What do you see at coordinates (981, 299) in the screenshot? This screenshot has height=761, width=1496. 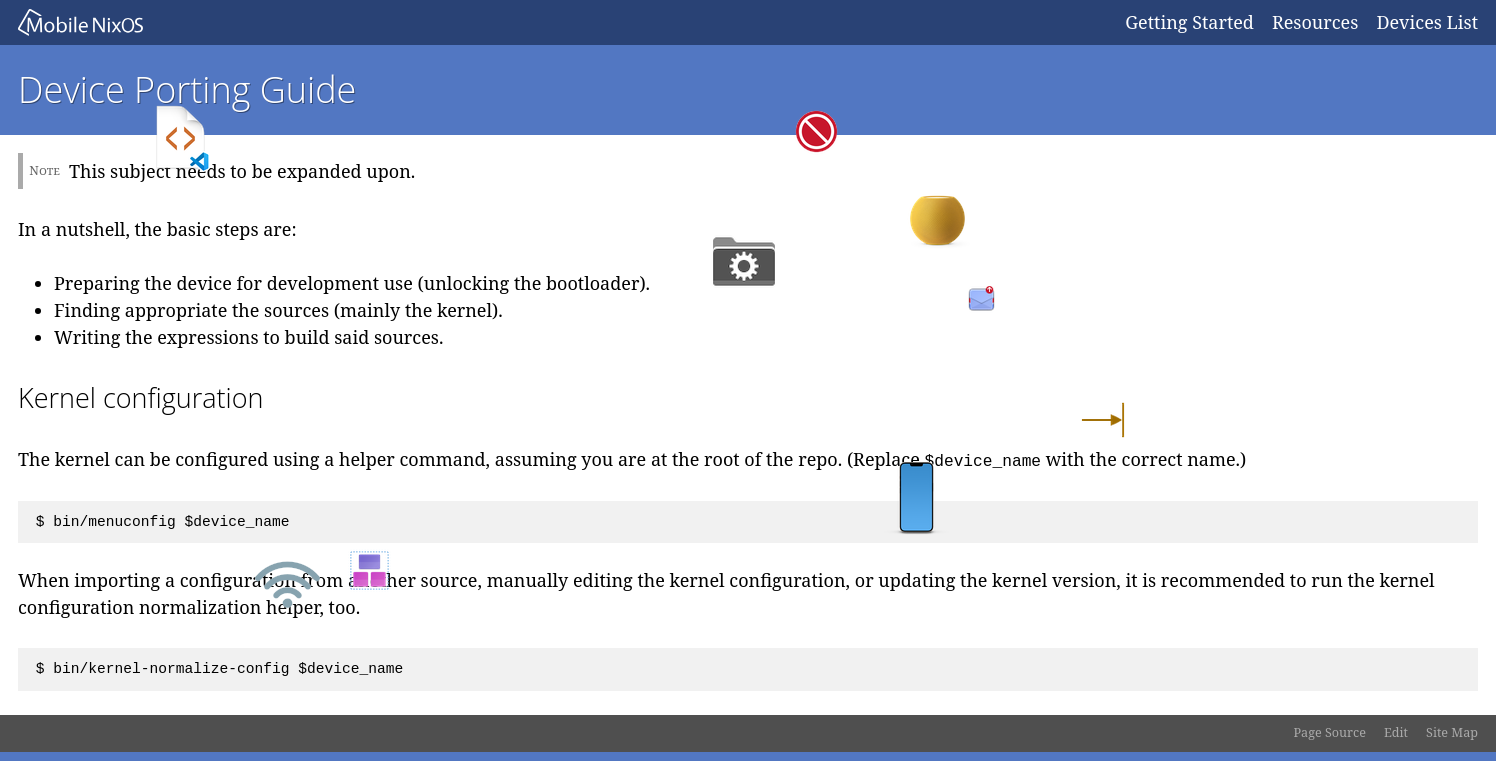 I see `send an email message` at bounding box center [981, 299].